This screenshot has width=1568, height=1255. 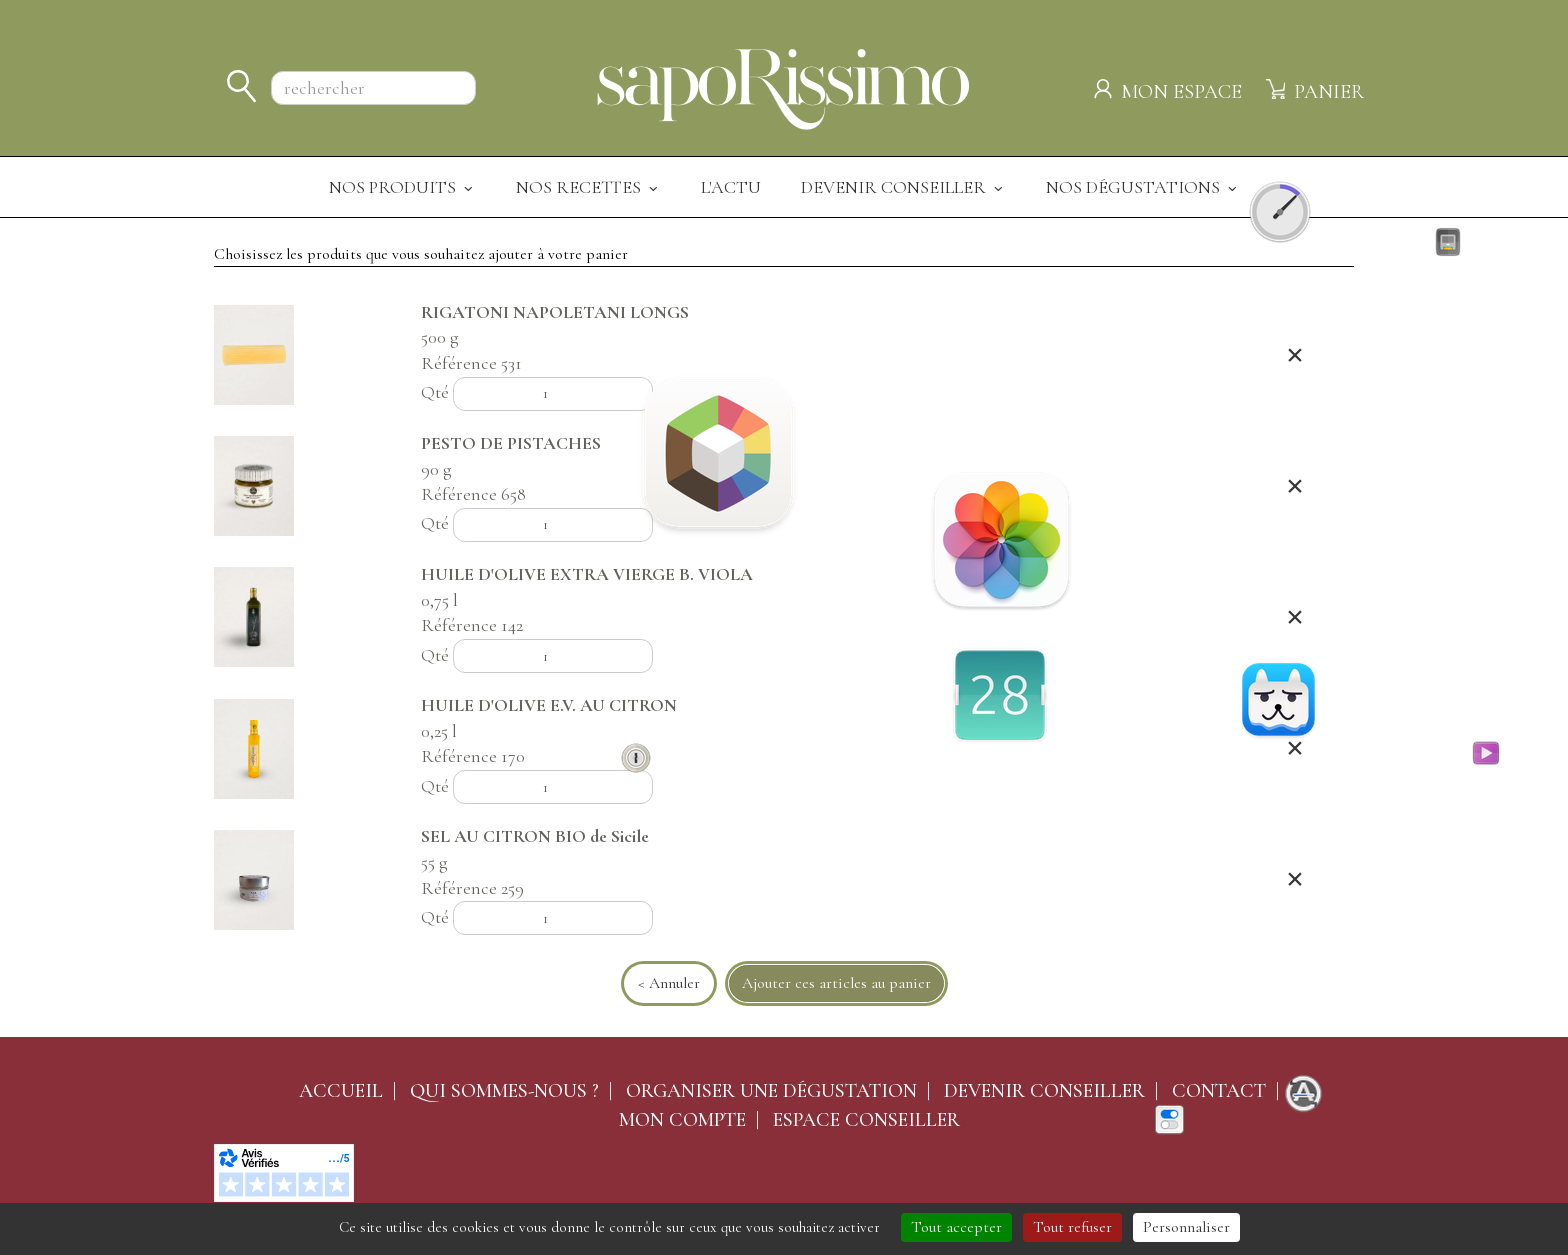 What do you see at coordinates (1448, 242) in the screenshot?
I see `nintendo ds rom file` at bounding box center [1448, 242].